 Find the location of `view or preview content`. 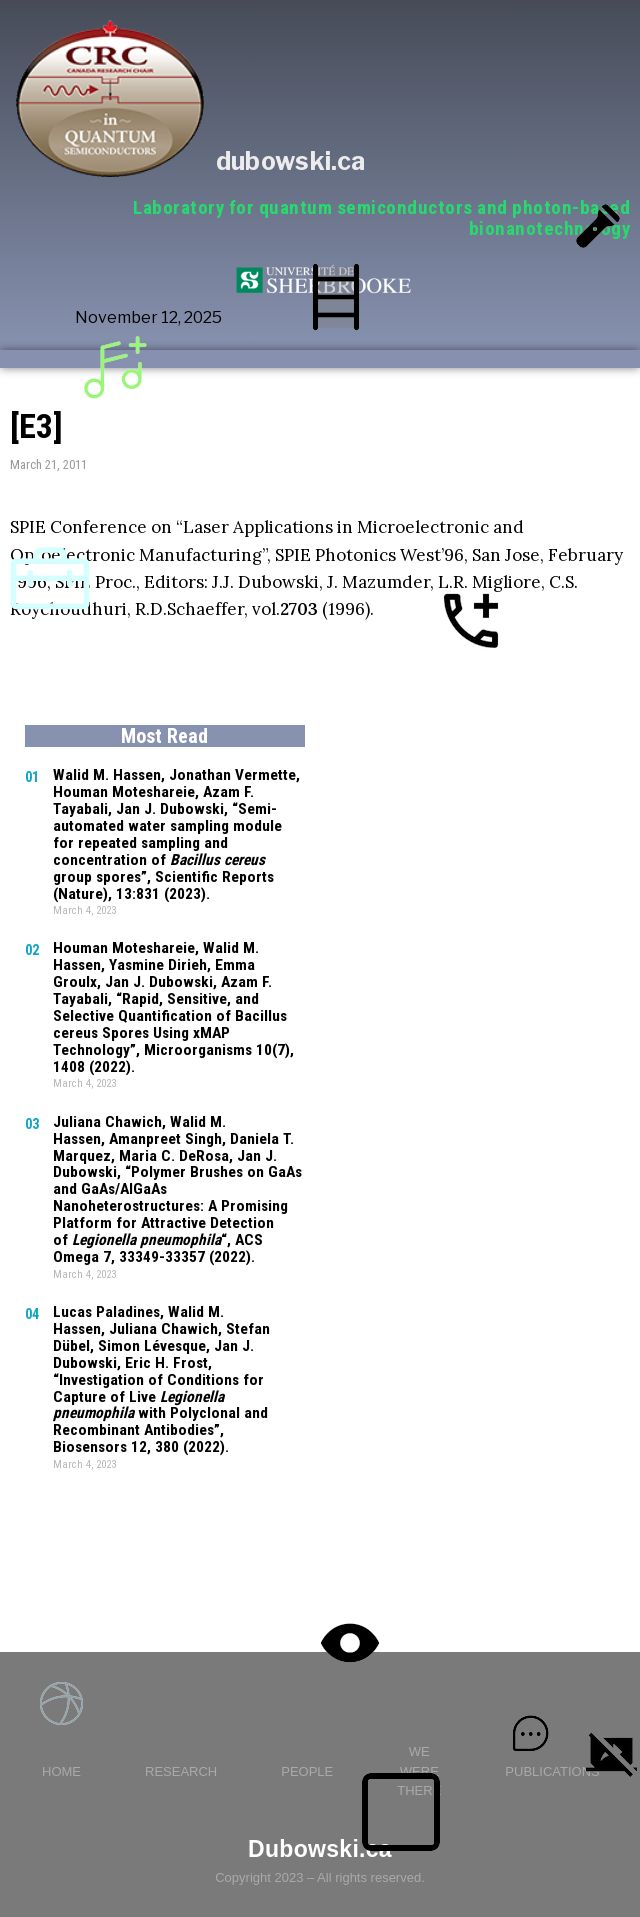

view or preview content is located at coordinates (350, 1643).